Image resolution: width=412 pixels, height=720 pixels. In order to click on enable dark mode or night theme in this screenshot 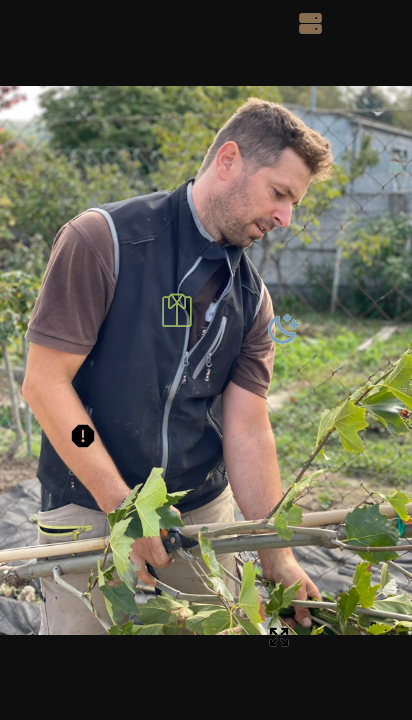, I will do `click(282, 329)`.